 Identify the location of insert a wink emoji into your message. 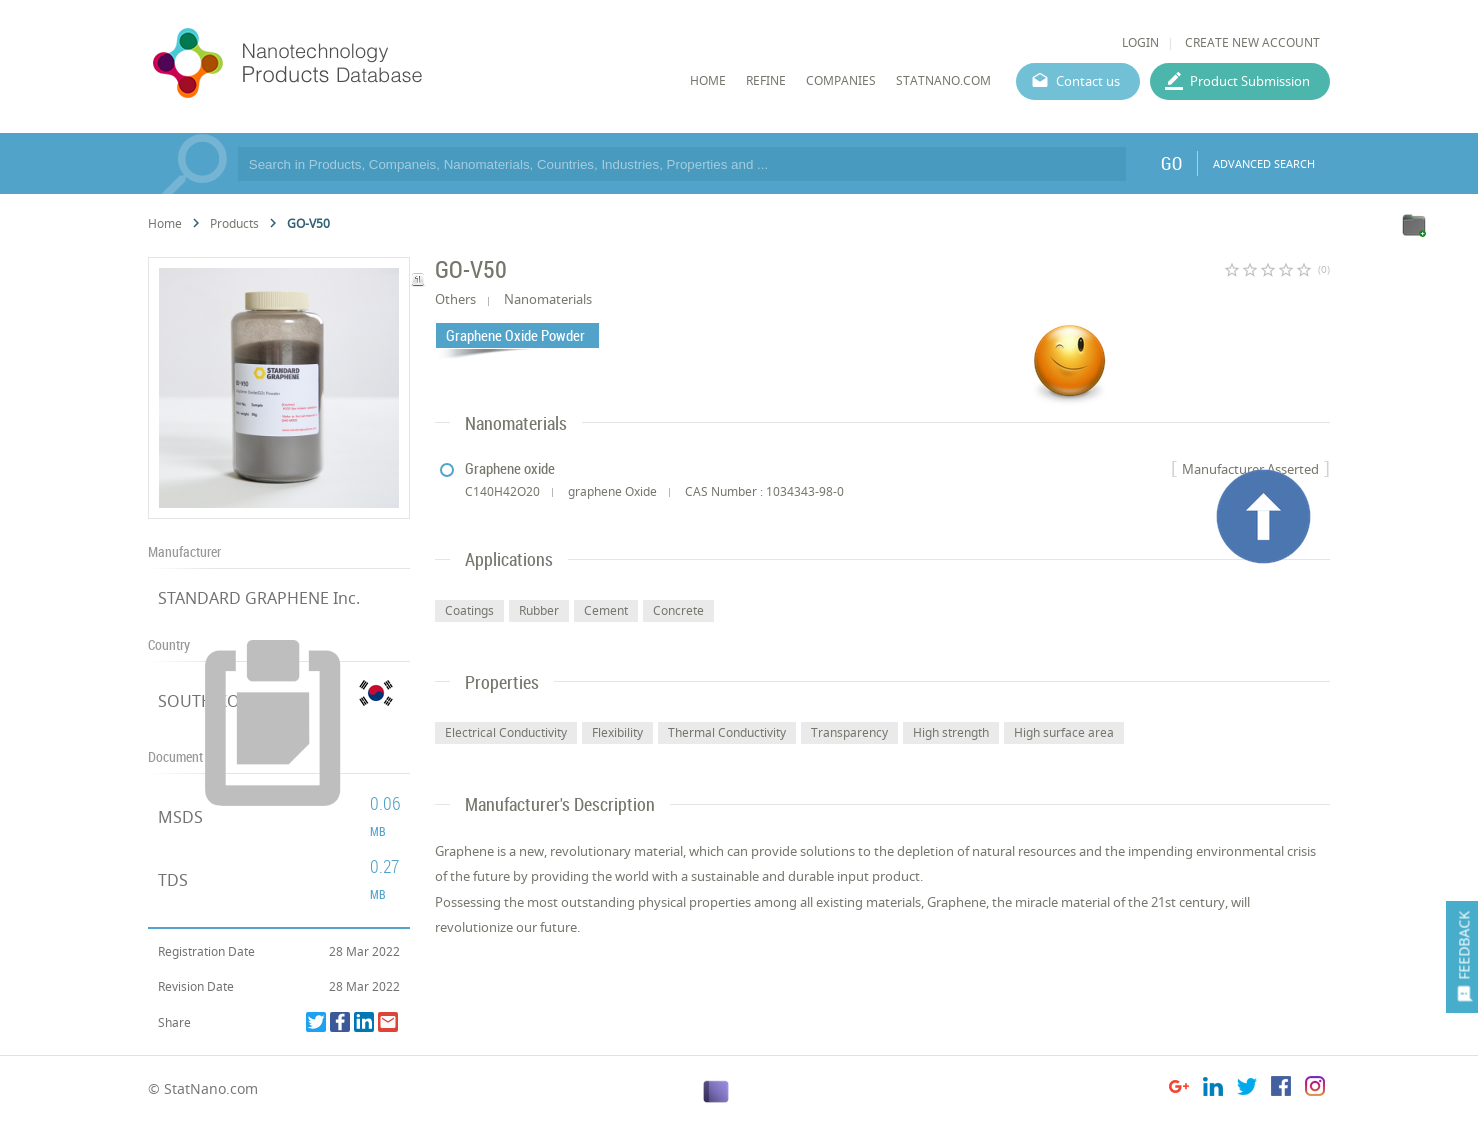
(1070, 364).